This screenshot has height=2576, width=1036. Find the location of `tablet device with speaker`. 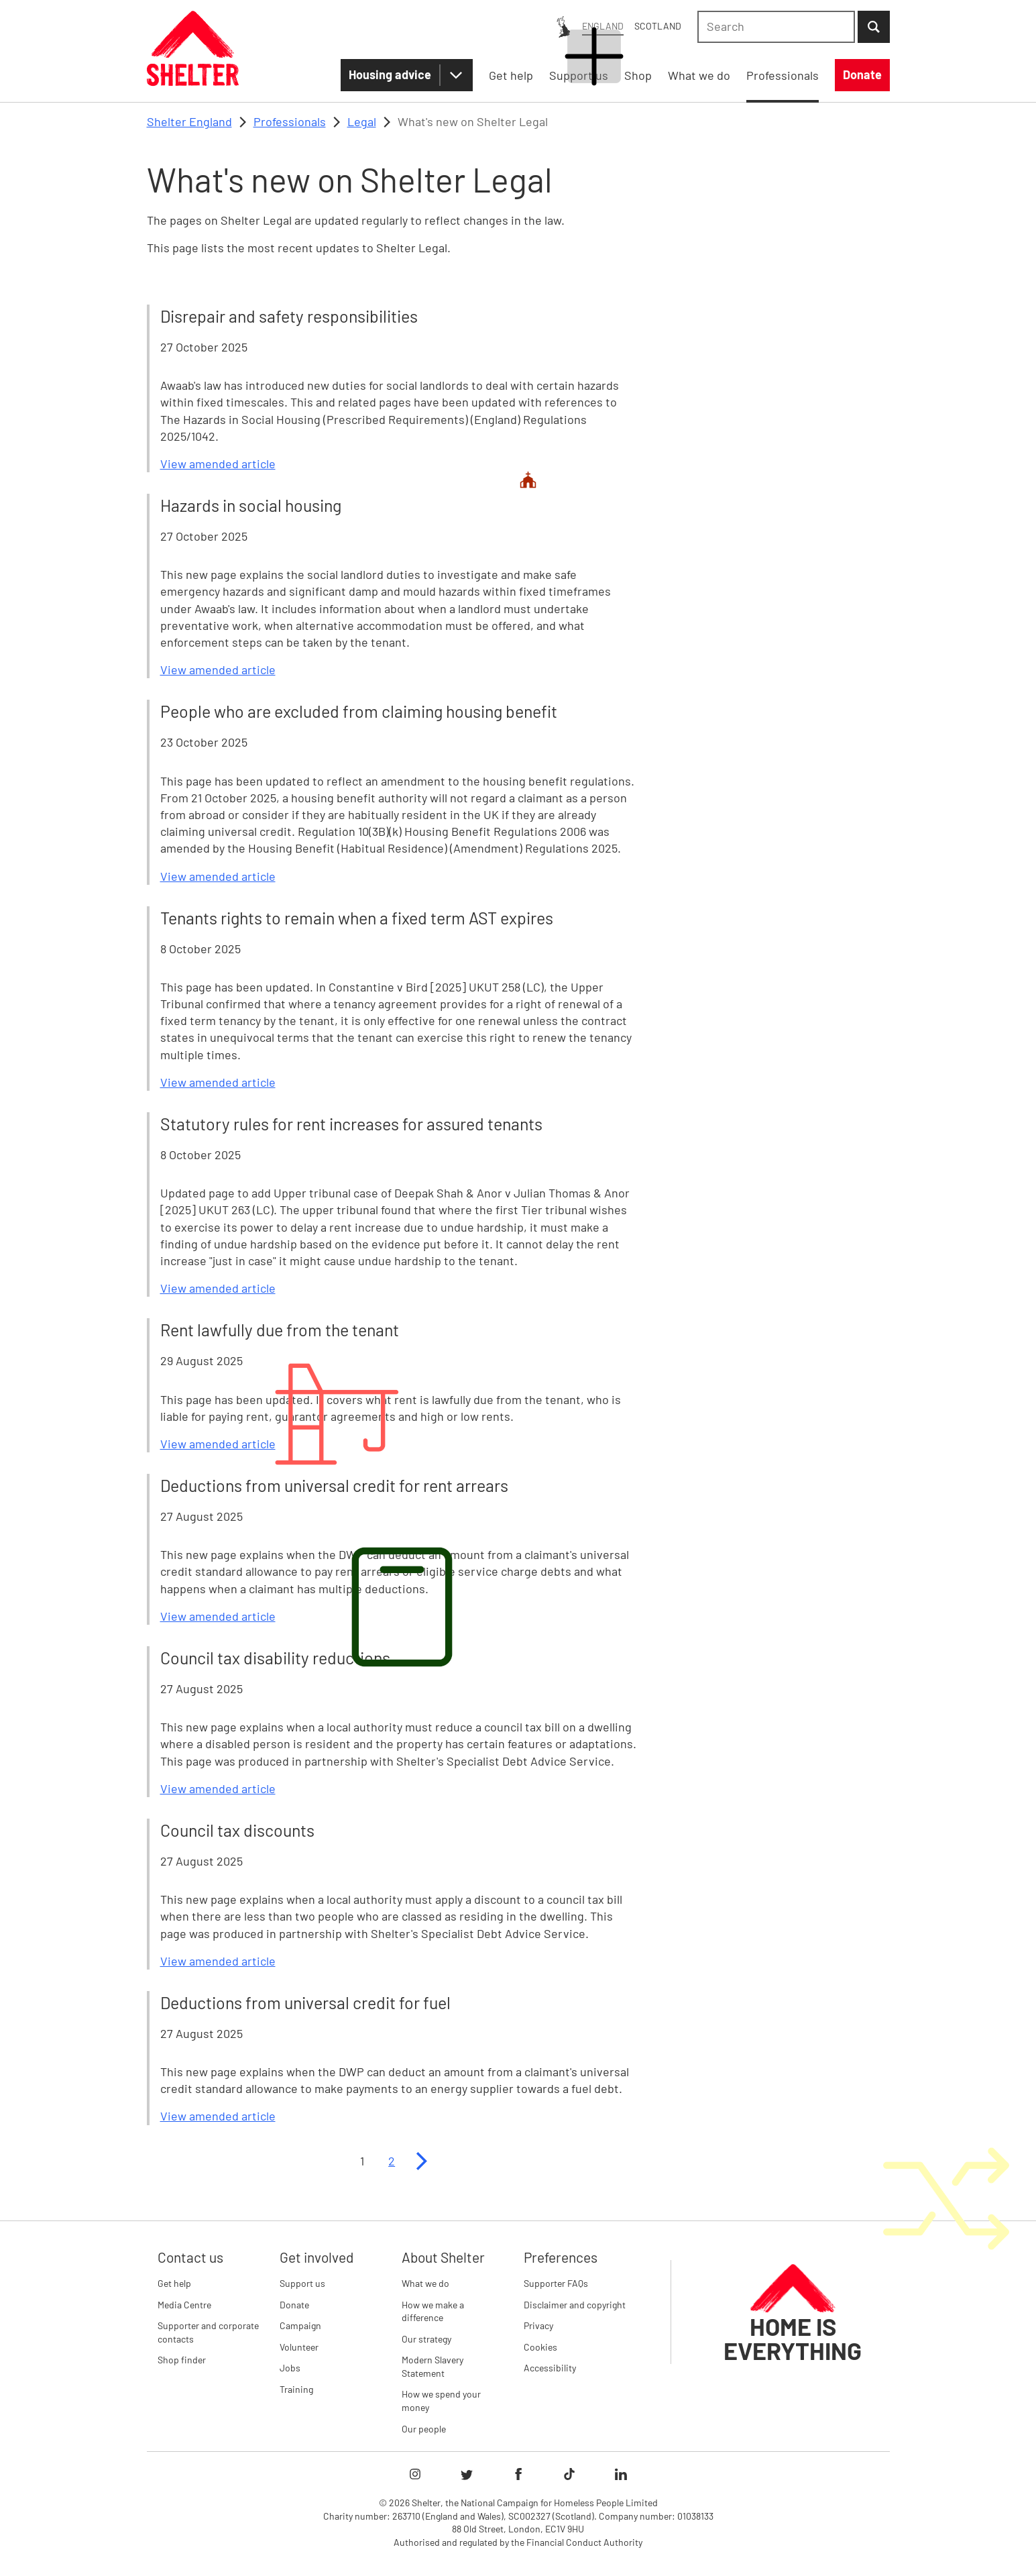

tablet device with speaker is located at coordinates (402, 1607).